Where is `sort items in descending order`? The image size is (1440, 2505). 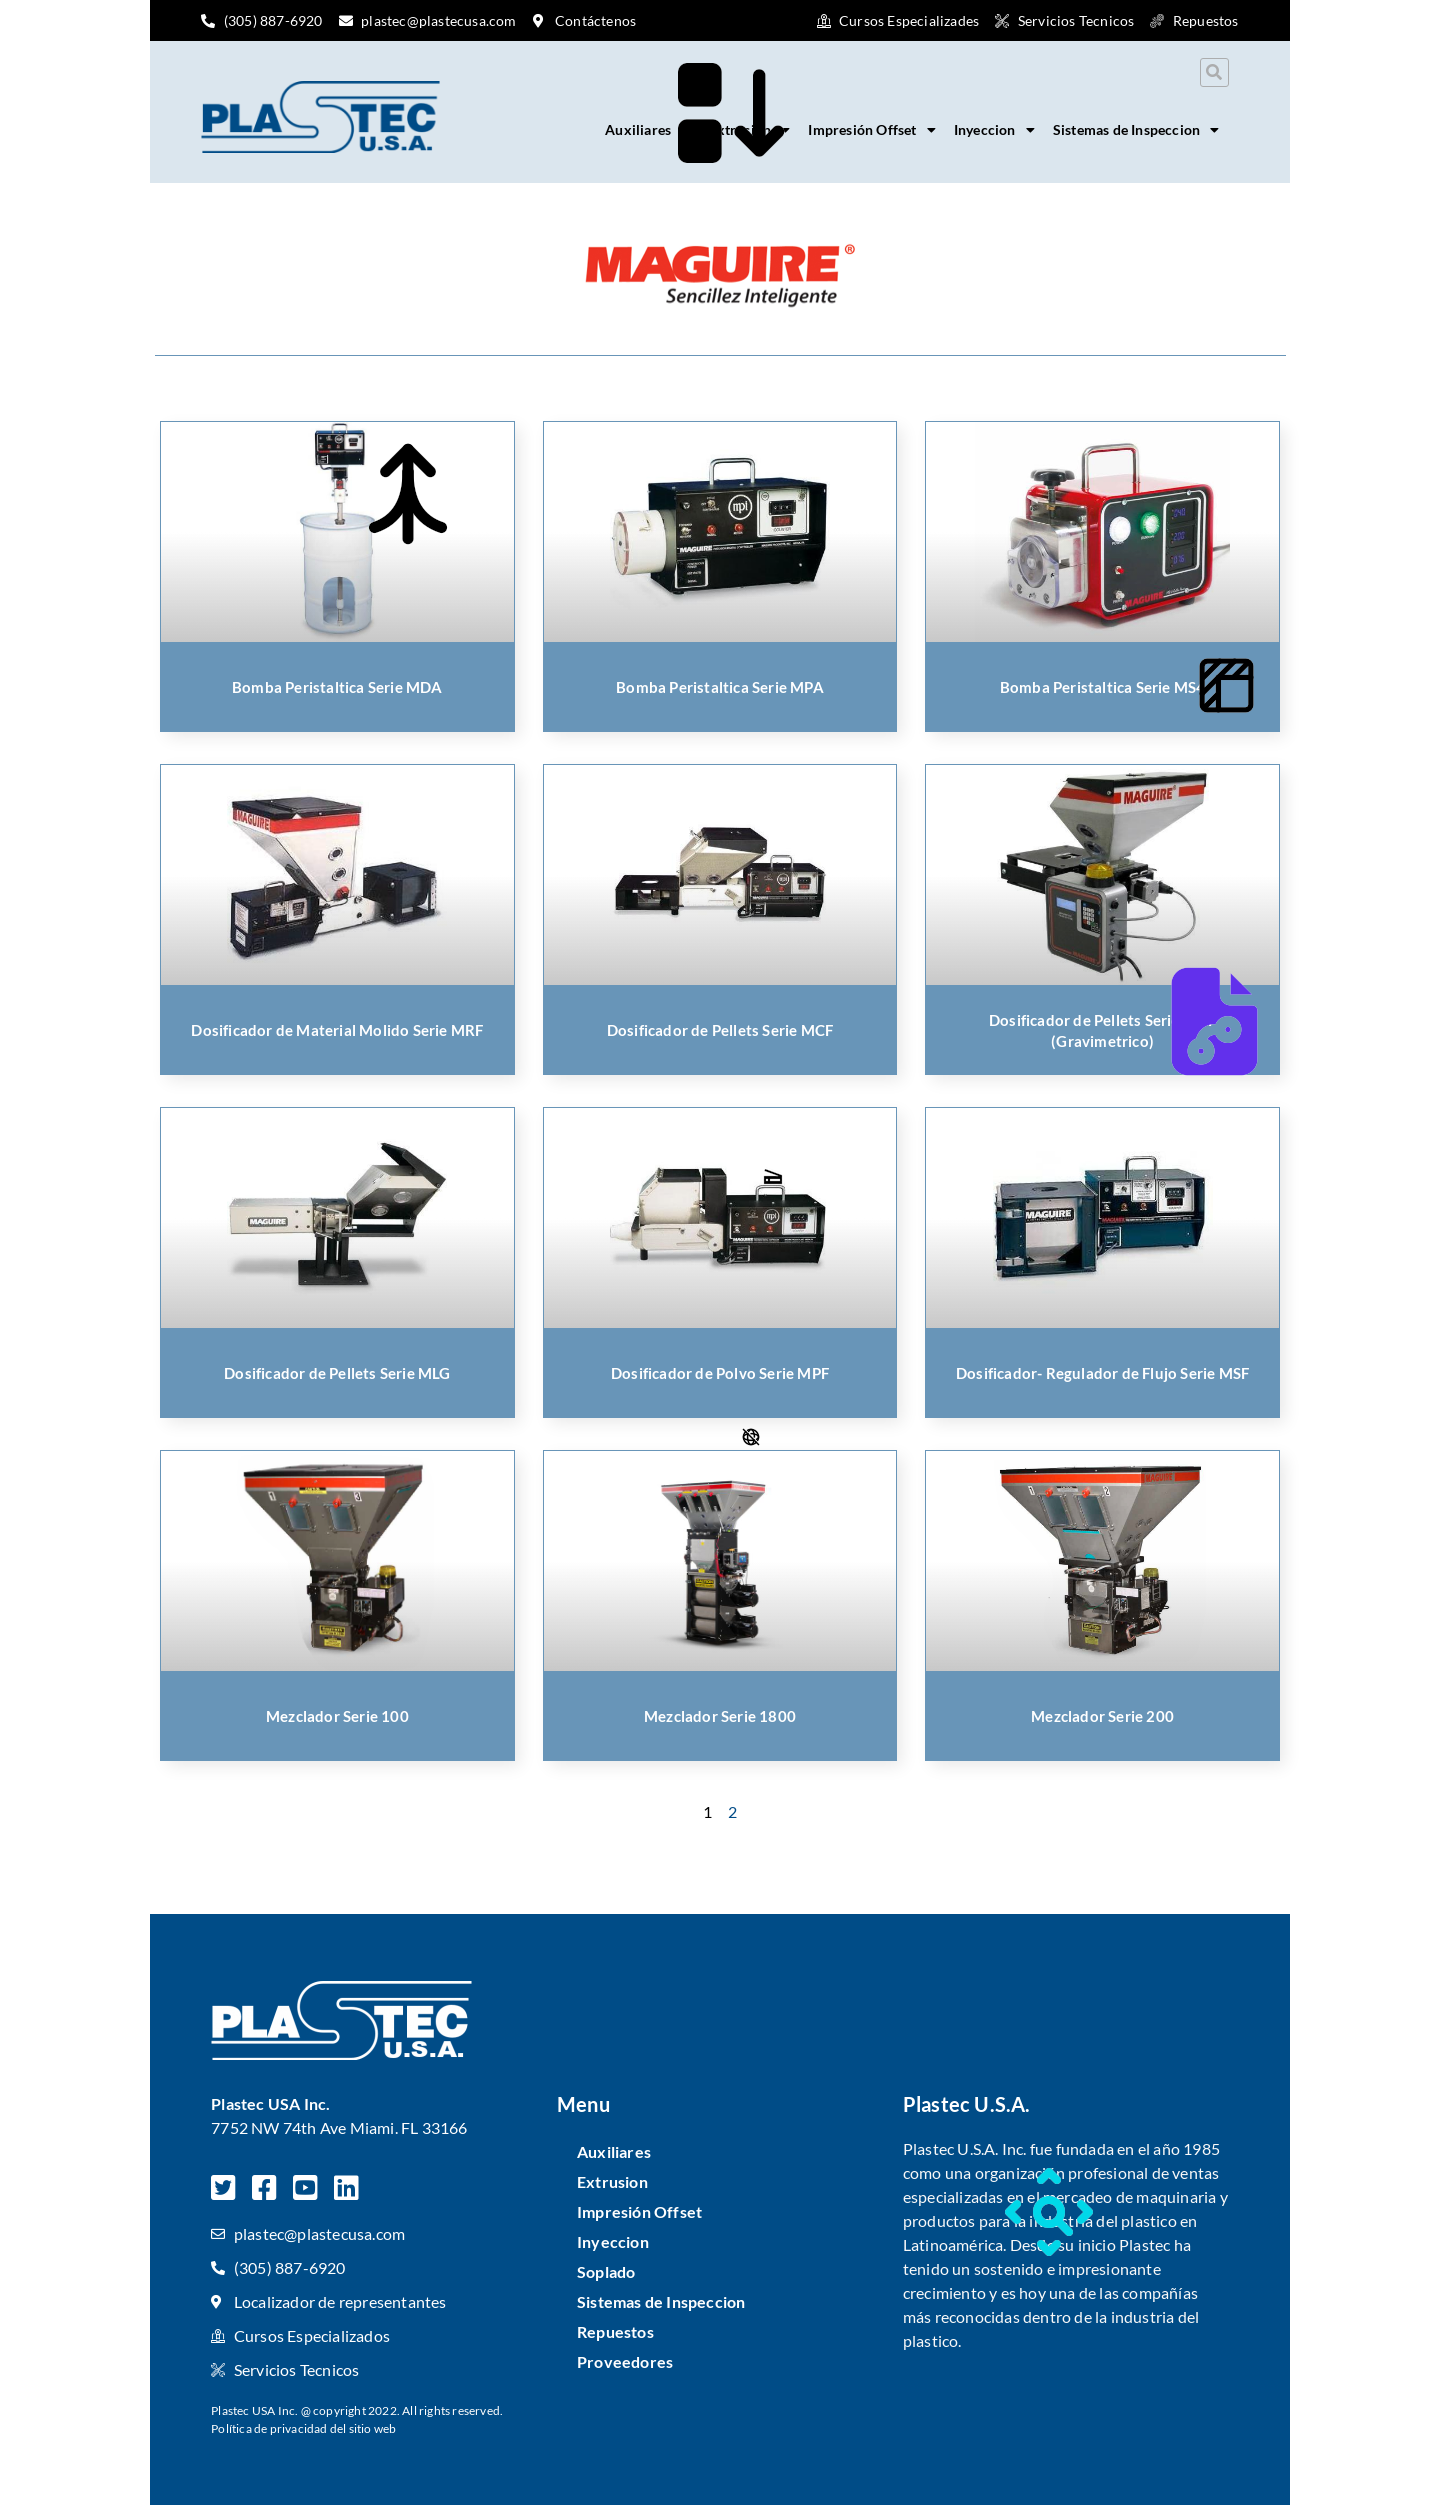 sort items in descending order is located at coordinates (728, 113).